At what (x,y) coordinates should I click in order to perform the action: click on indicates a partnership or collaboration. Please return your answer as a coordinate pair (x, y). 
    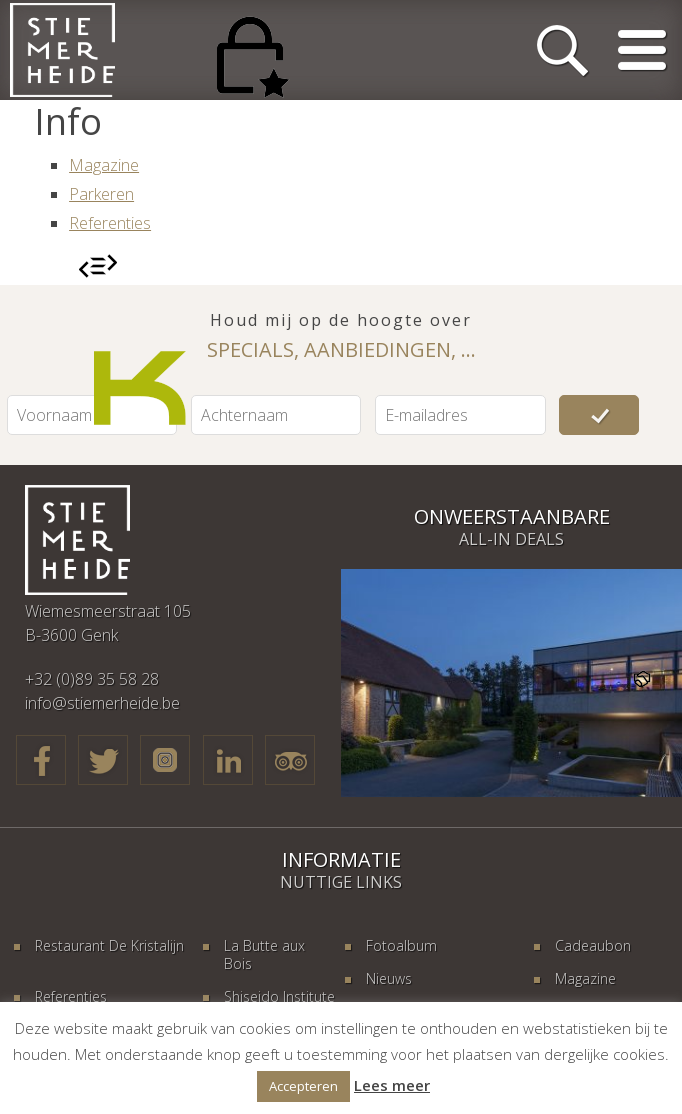
    Looking at the image, I should click on (642, 679).